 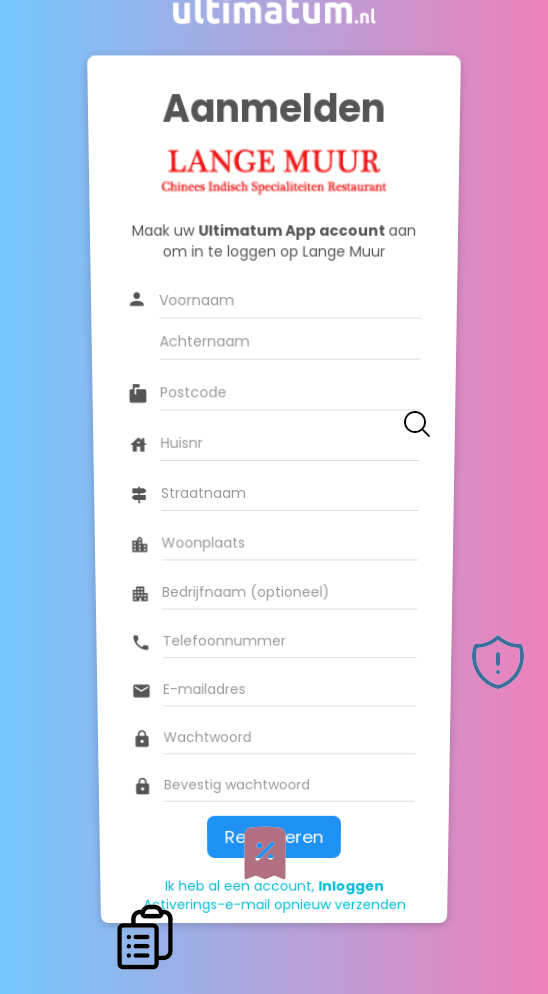 What do you see at coordinates (417, 424) in the screenshot?
I see `search for content` at bounding box center [417, 424].